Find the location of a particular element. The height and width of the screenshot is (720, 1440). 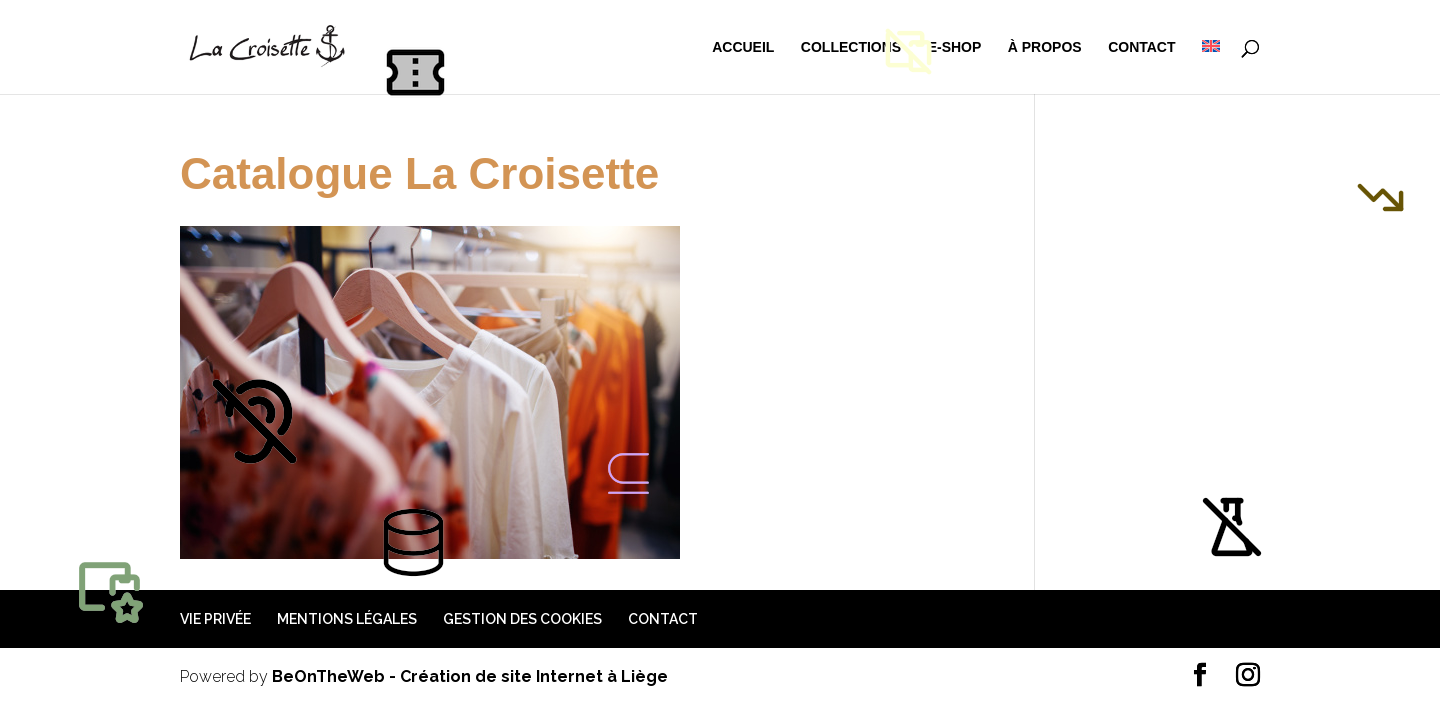

devices are disconnected or unavailable is located at coordinates (908, 51).